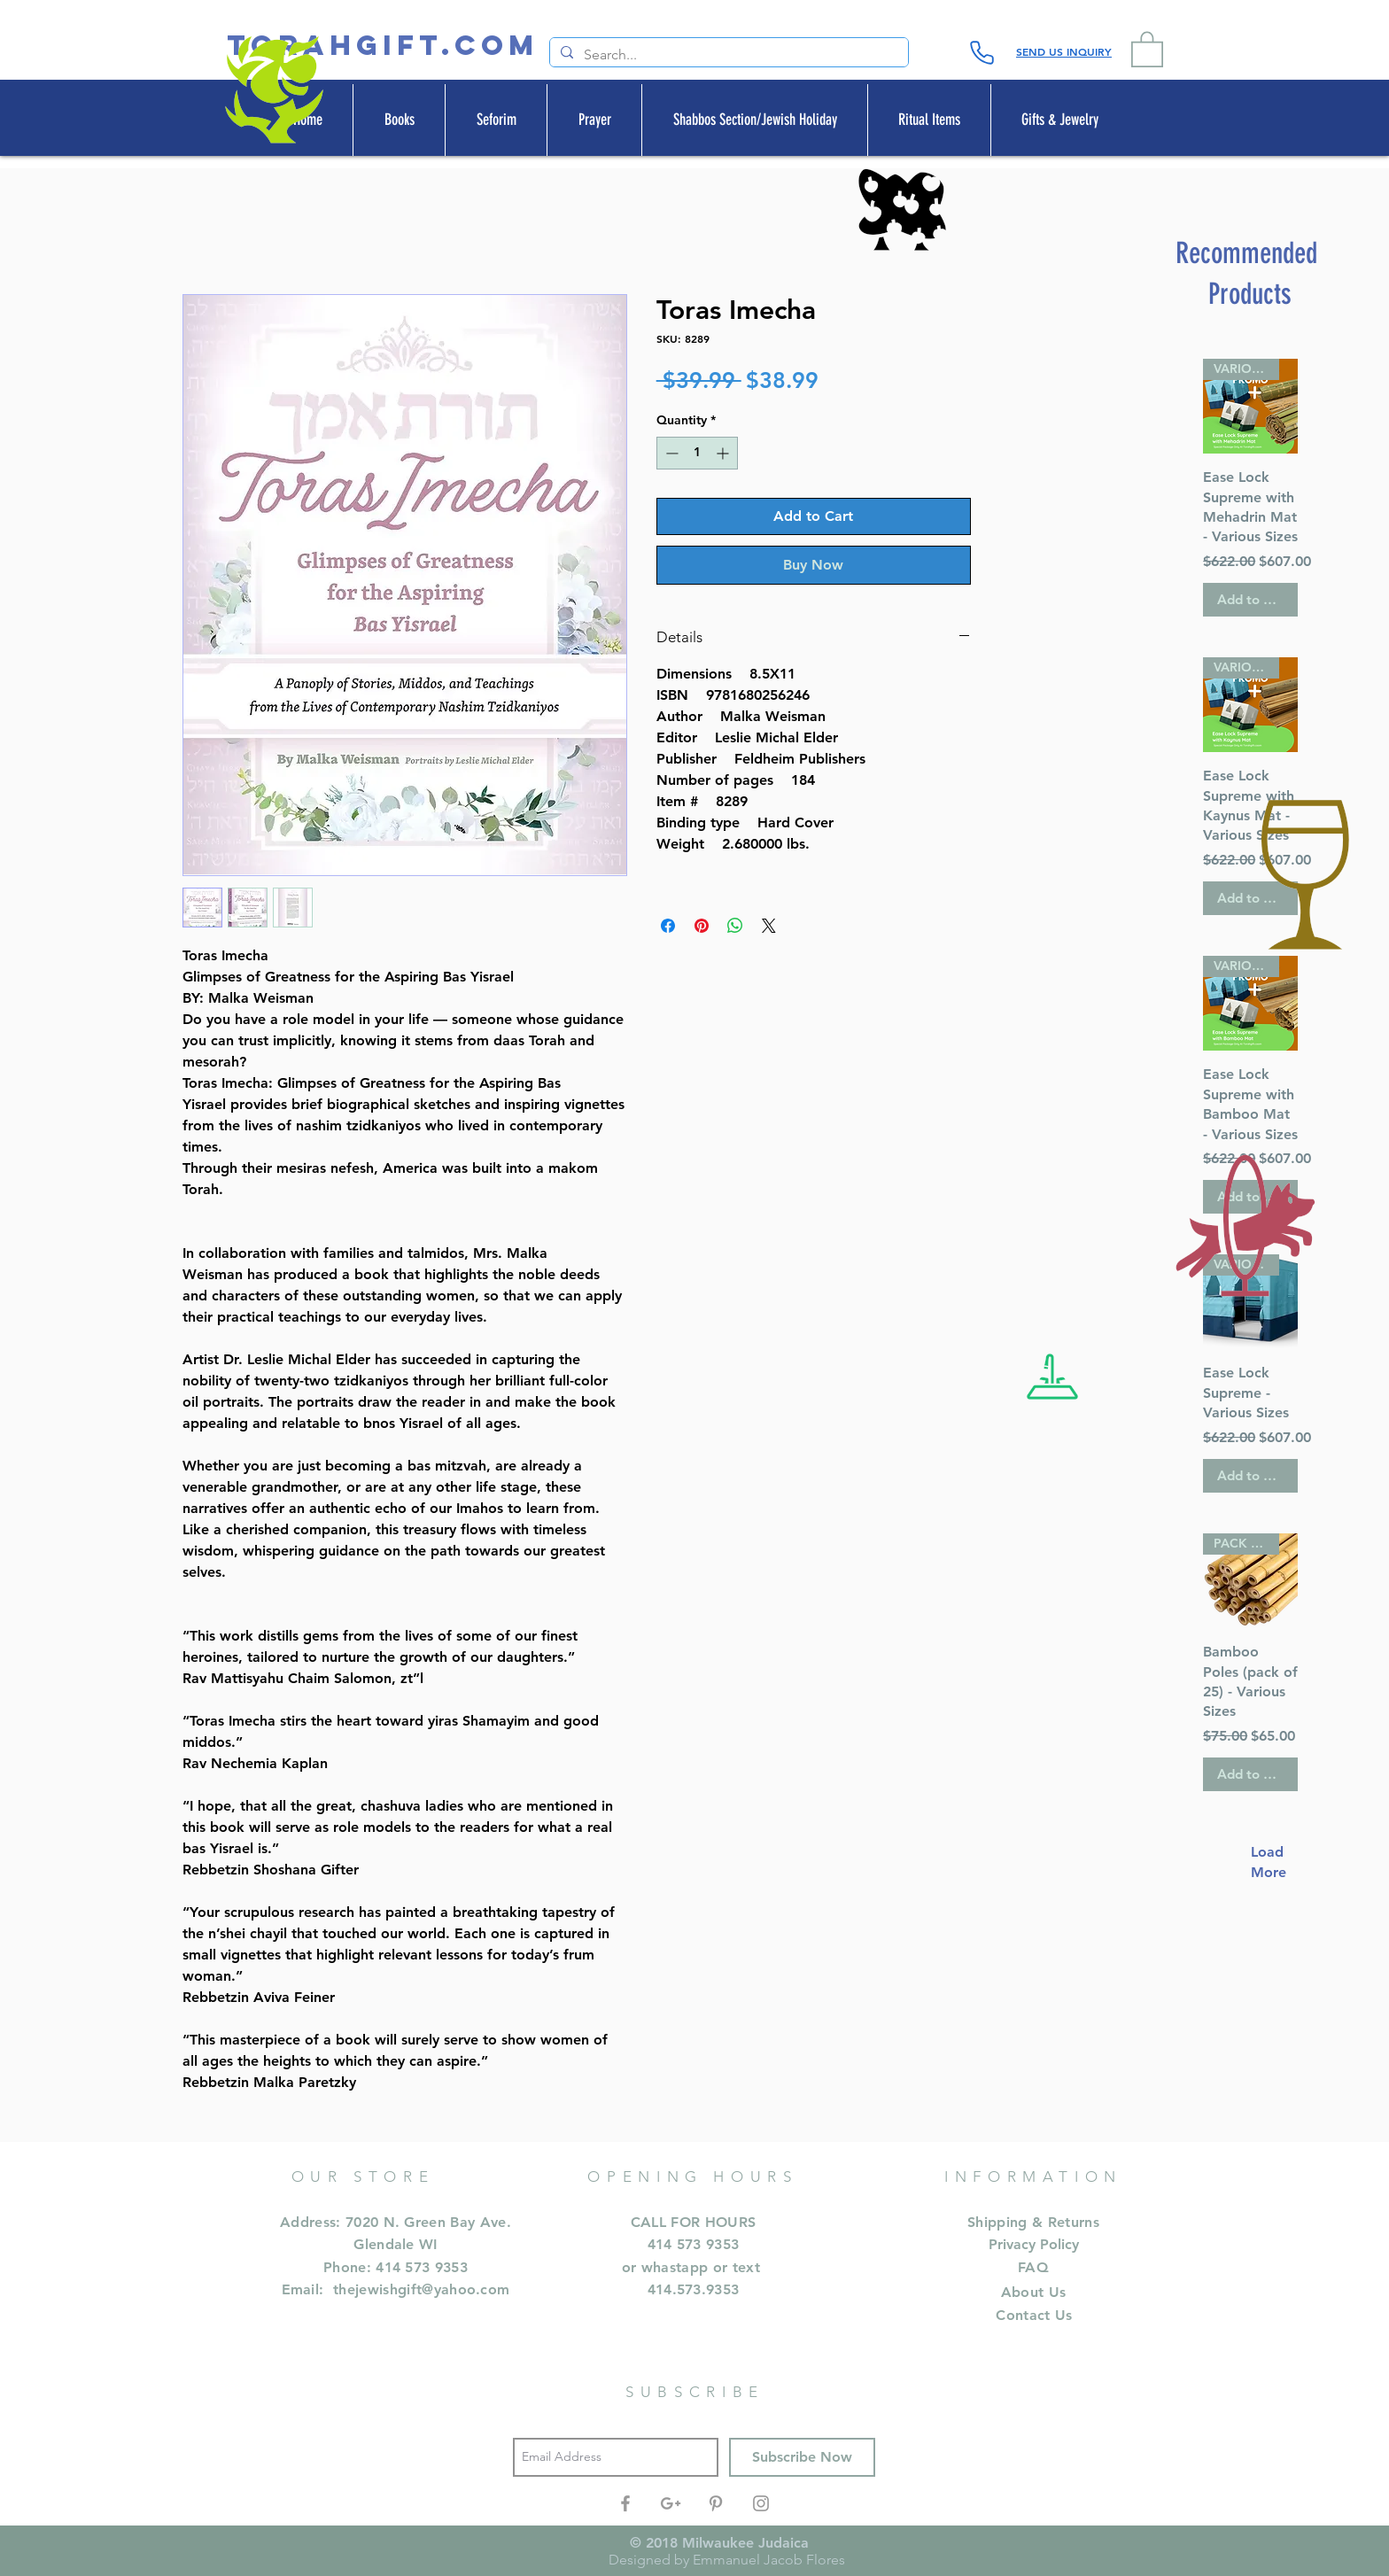 This screenshot has height=2576, width=1389. Describe the element at coordinates (902, 206) in the screenshot. I see `collect or harvest berries` at that location.